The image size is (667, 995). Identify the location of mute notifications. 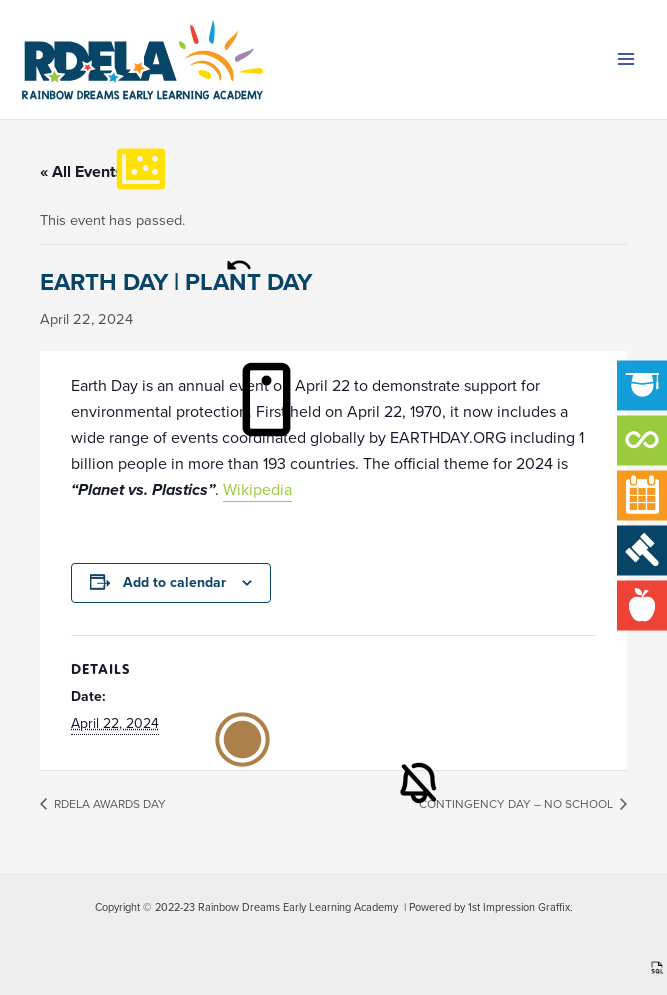
(419, 783).